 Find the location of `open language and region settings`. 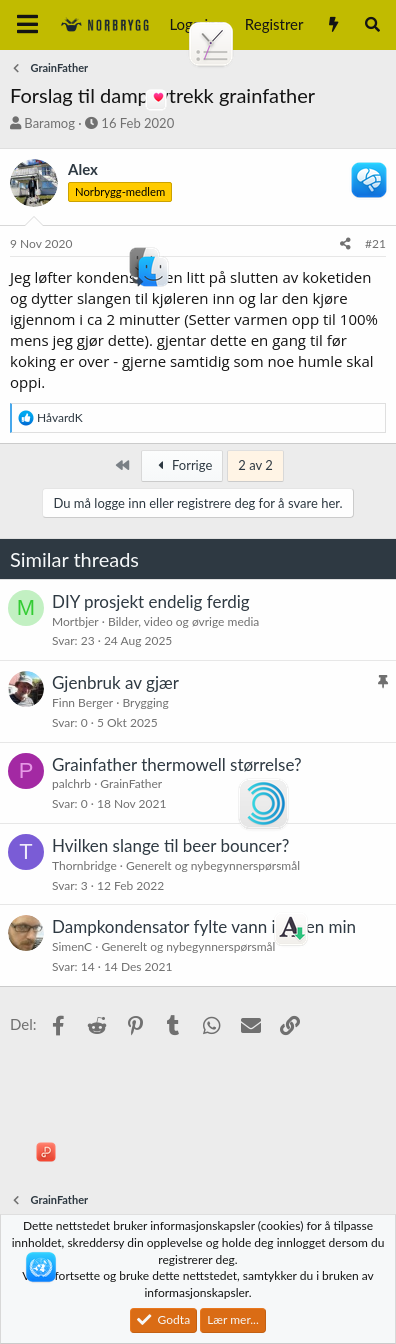

open language and region settings is located at coordinates (41, 1267).